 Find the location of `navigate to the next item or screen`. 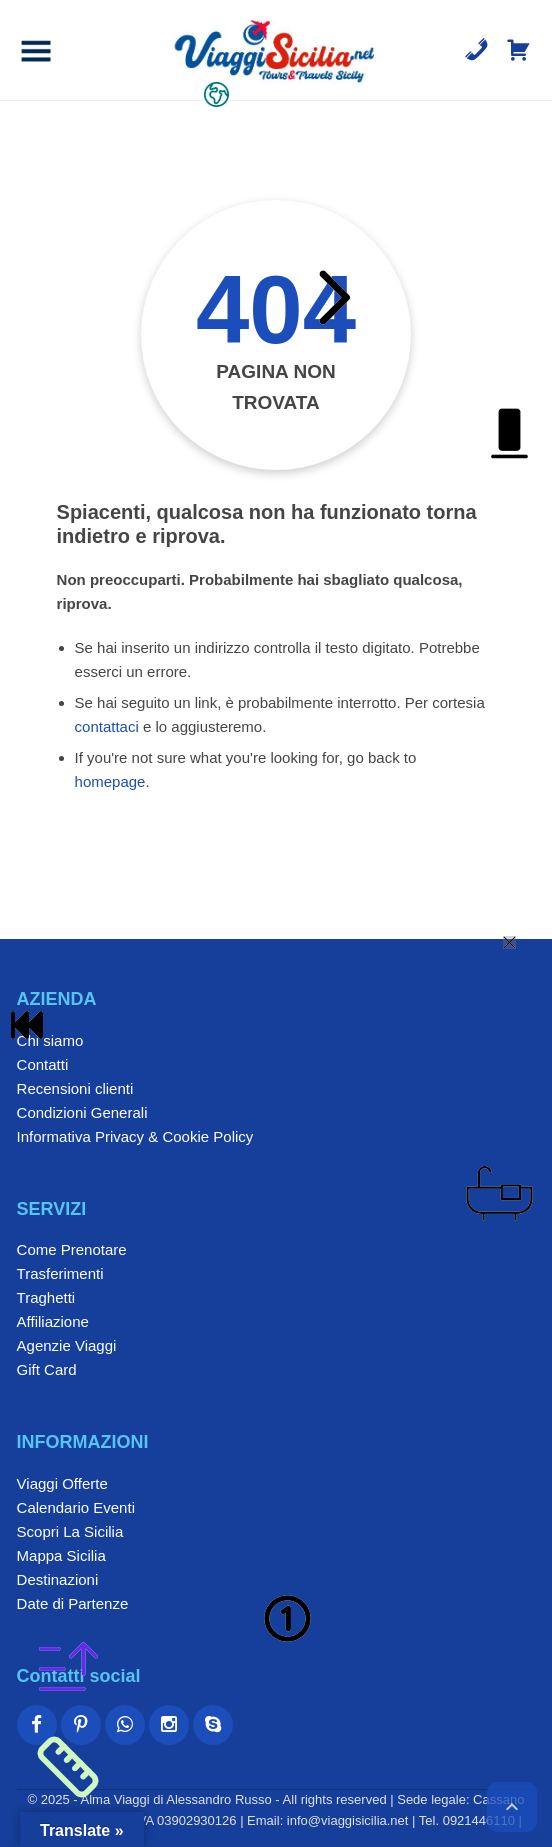

navigate to the next item or screen is located at coordinates (332, 297).